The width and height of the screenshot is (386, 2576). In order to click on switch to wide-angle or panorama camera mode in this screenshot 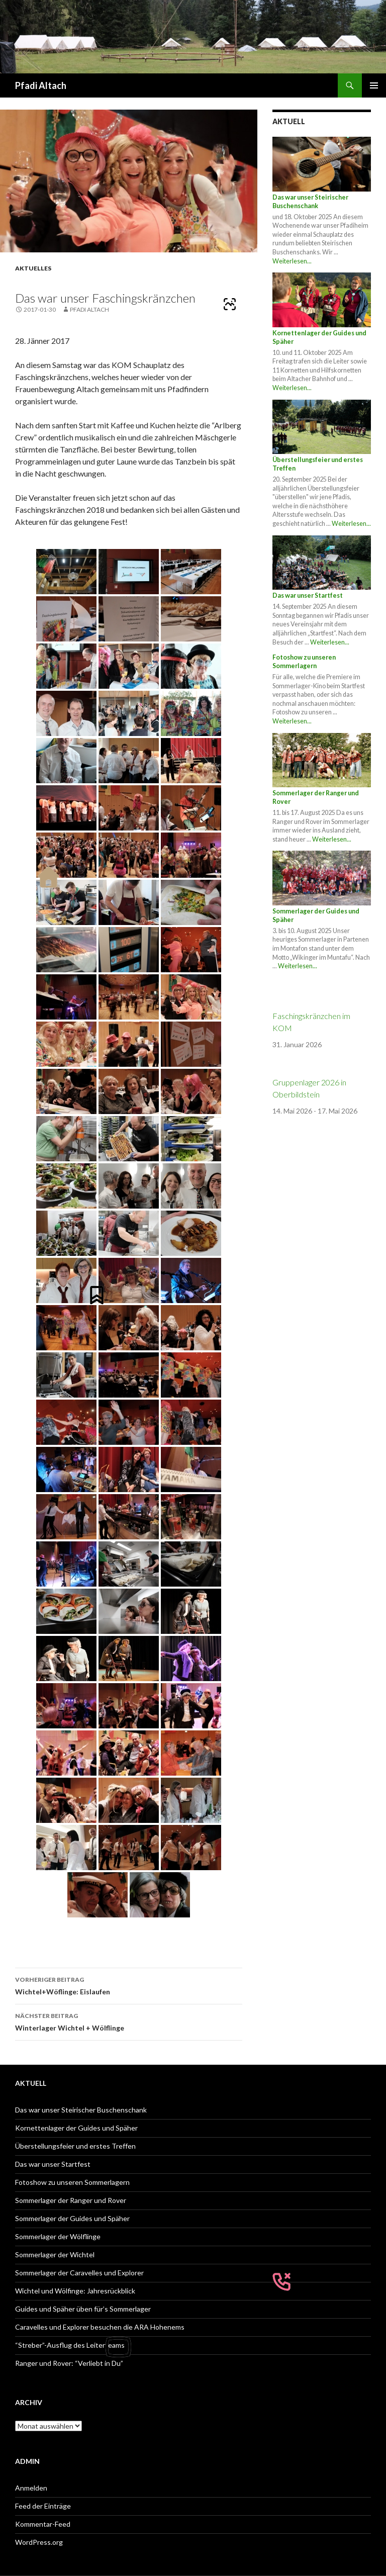, I will do `click(118, 2347)`.